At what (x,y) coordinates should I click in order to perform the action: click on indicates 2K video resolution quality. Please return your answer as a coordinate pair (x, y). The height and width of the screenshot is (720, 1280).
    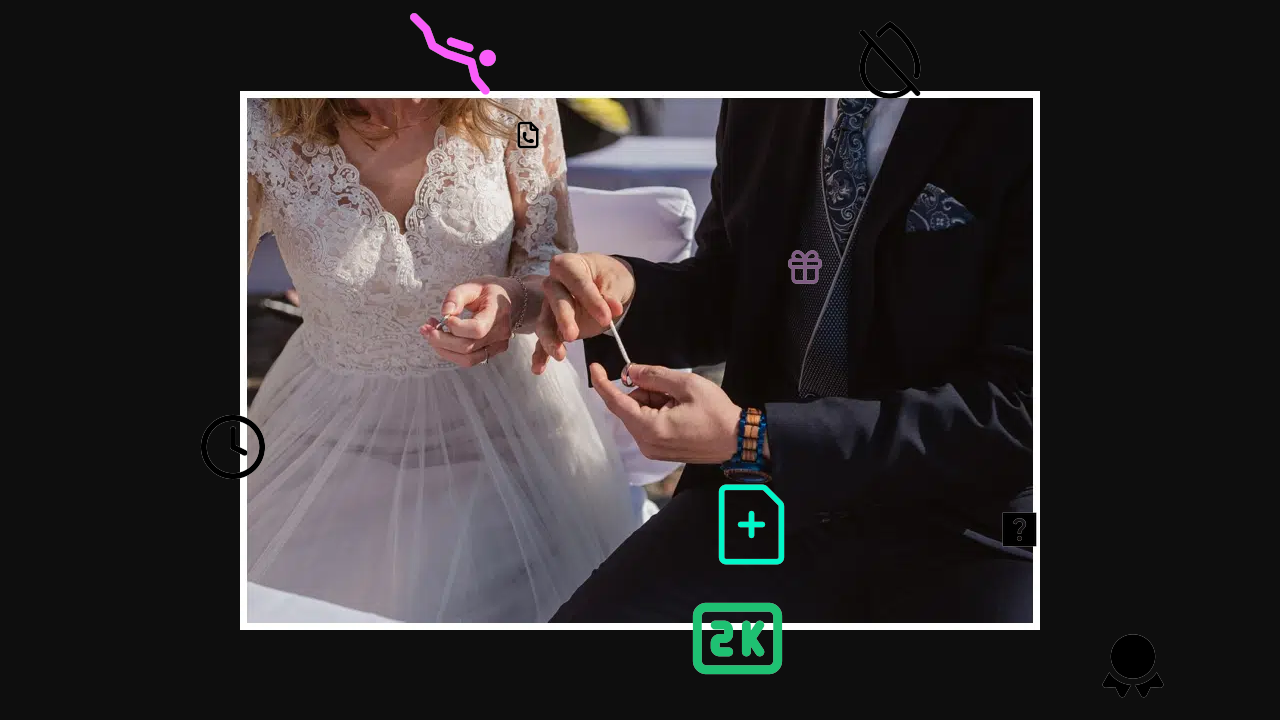
    Looking at the image, I should click on (737, 638).